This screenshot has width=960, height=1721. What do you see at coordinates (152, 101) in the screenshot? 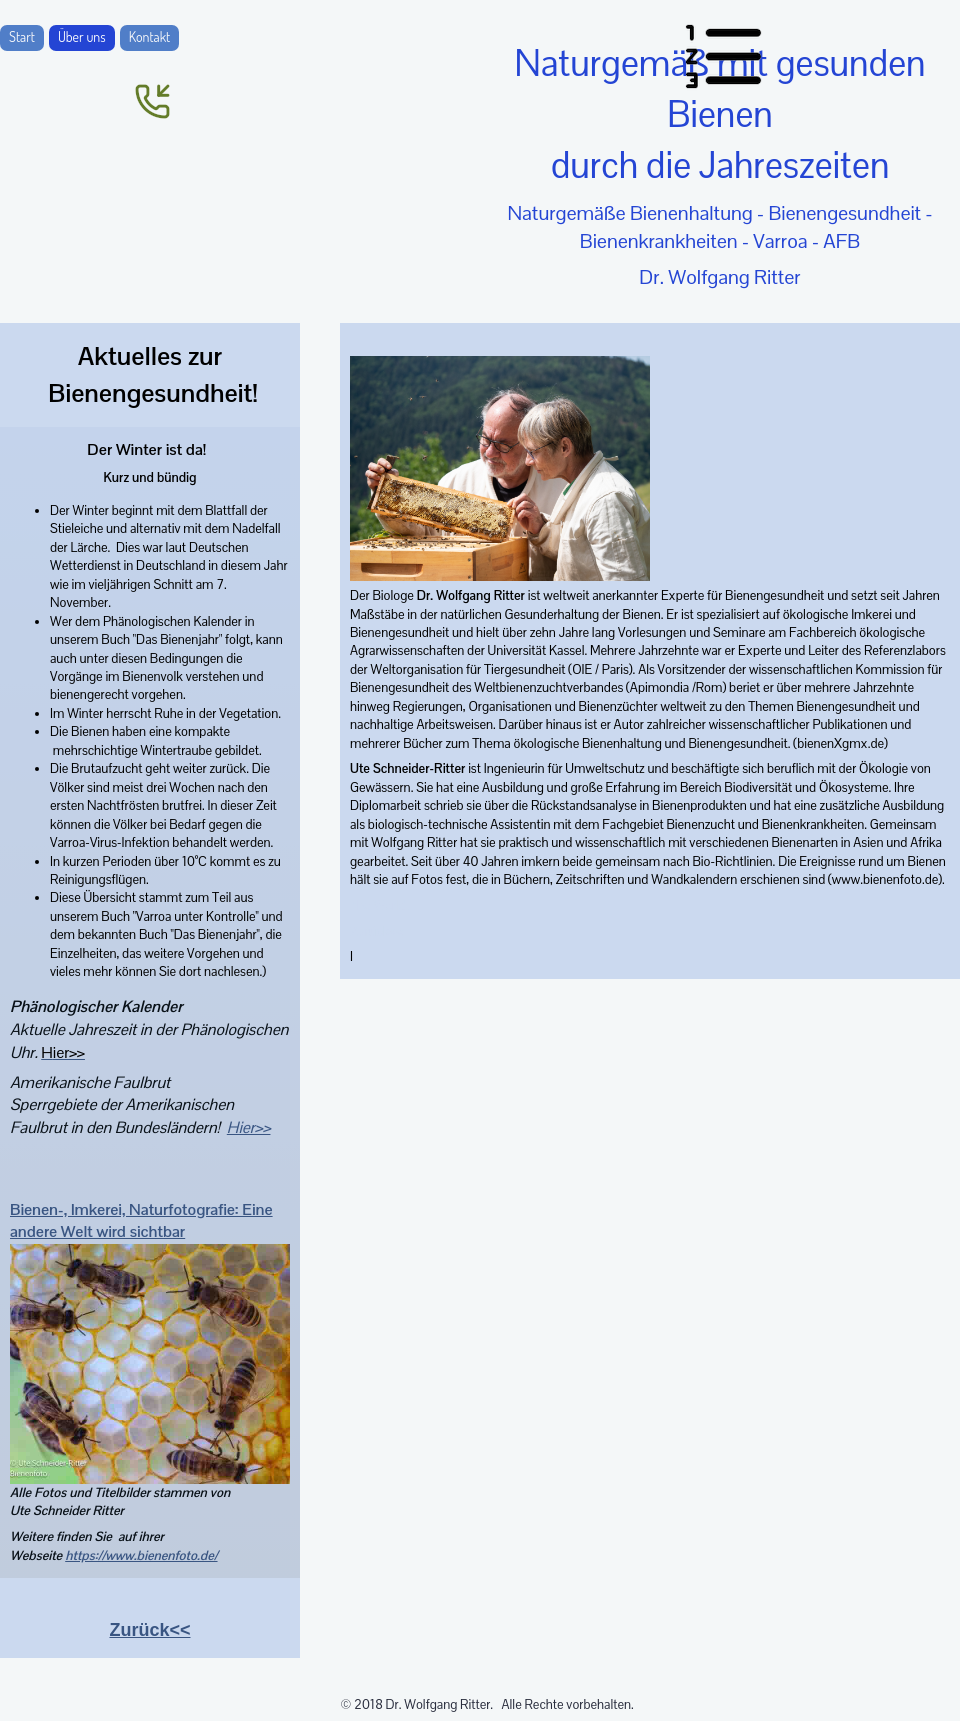
I see `incoming call notification` at bounding box center [152, 101].